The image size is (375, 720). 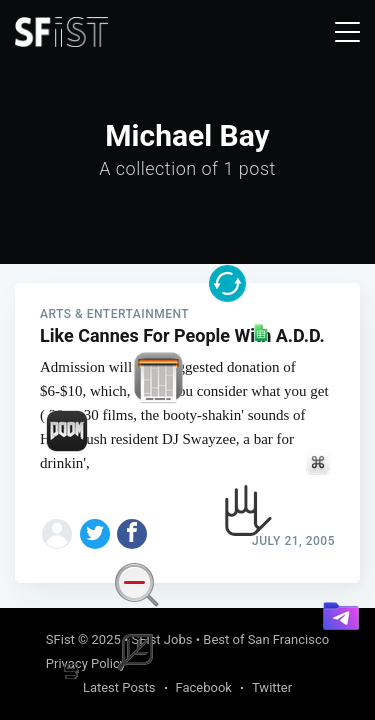 What do you see at coordinates (227, 283) in the screenshot?
I see `indicates file or folder is currently syncing` at bounding box center [227, 283].